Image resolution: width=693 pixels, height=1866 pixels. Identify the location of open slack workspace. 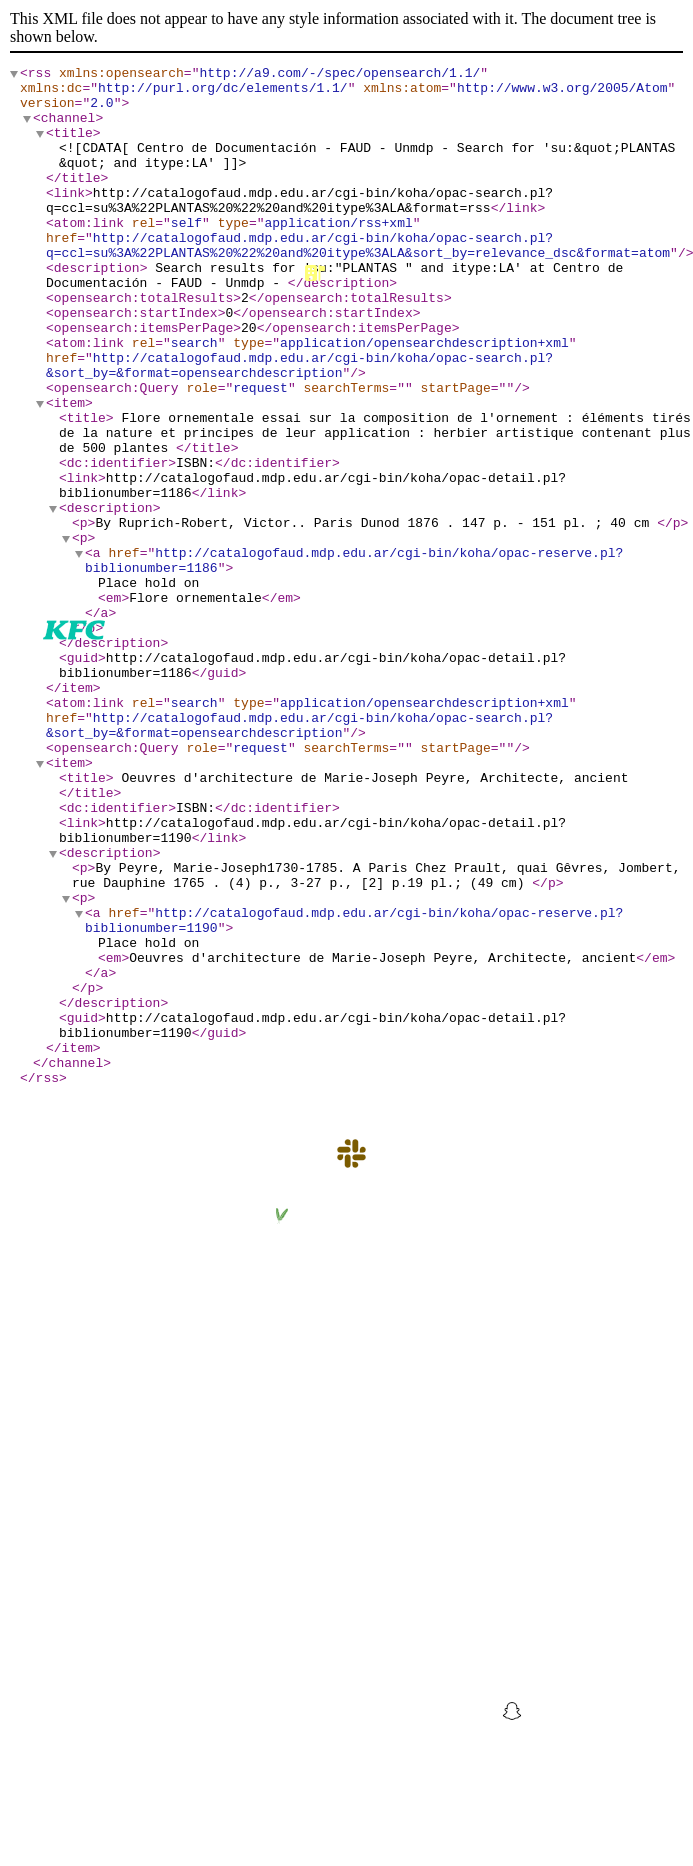
(351, 1153).